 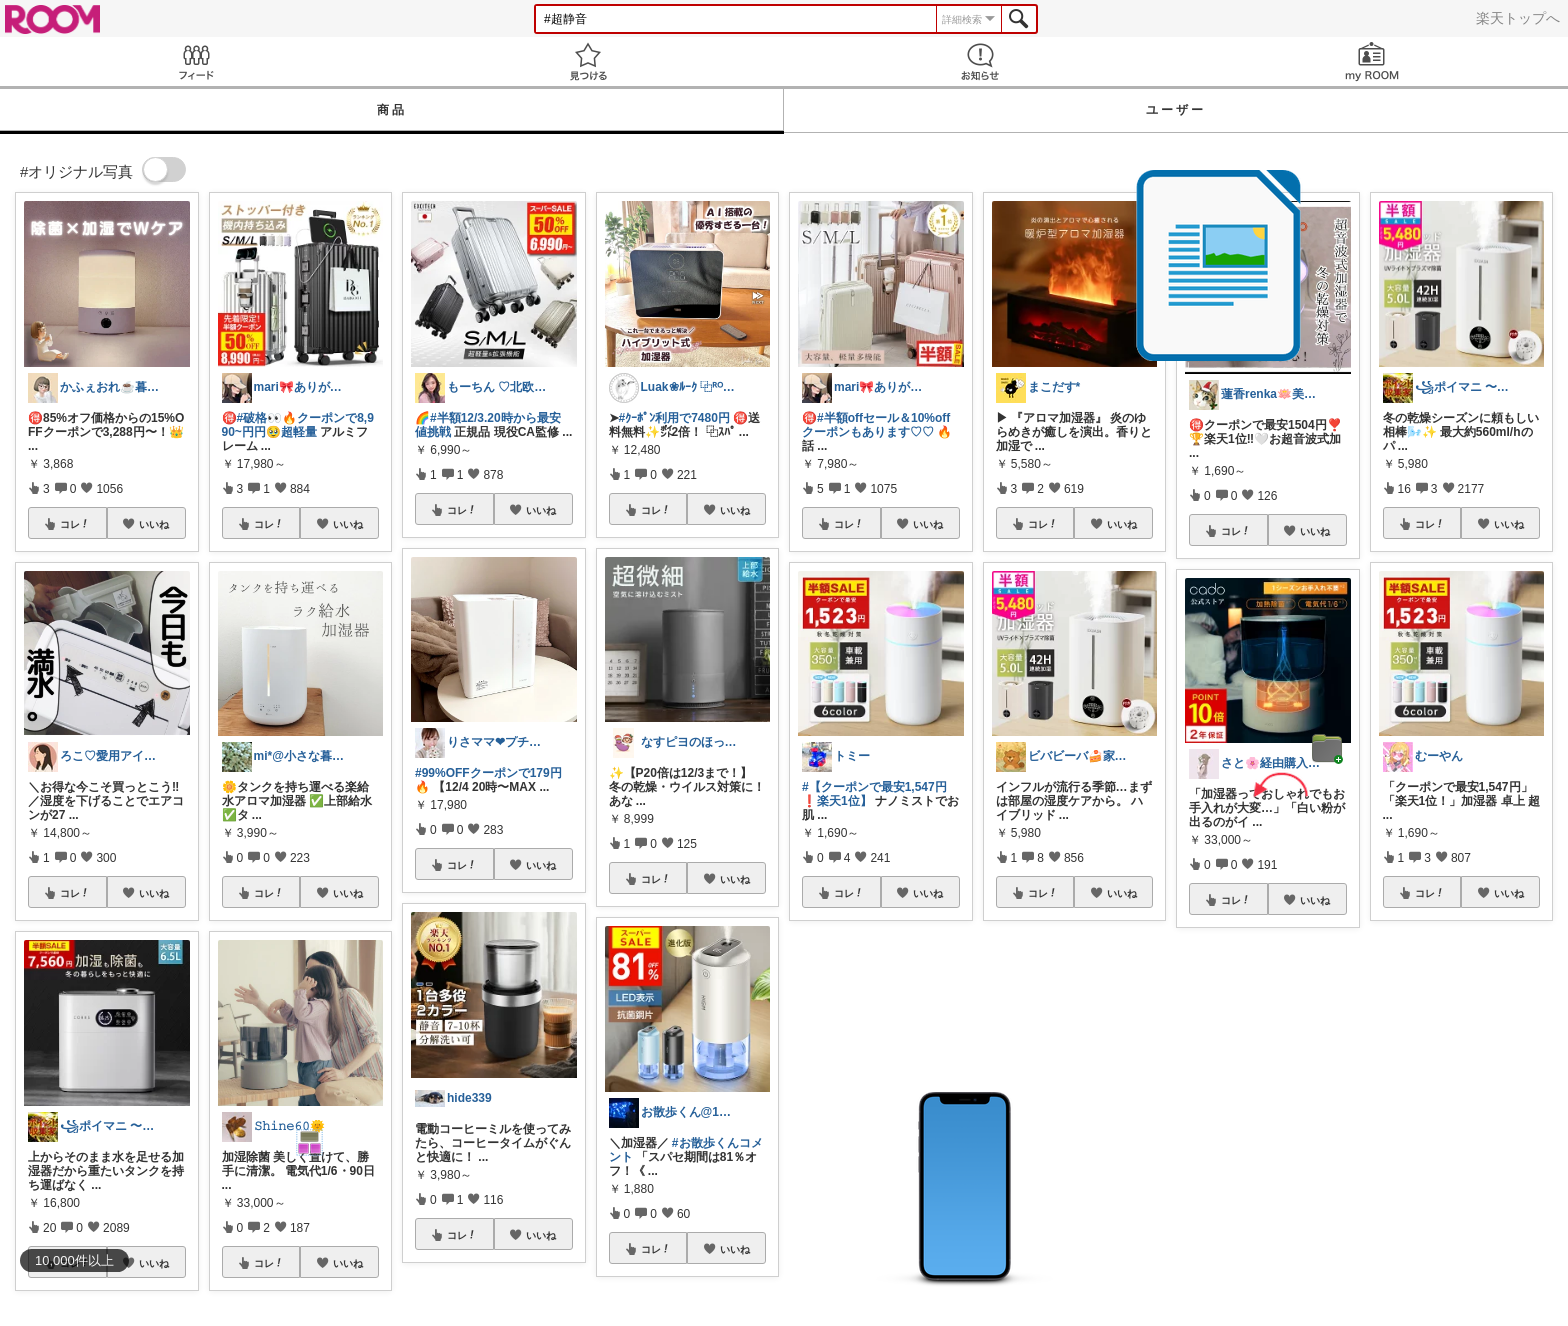 I want to click on select all items in the current view, so click(x=309, y=1142).